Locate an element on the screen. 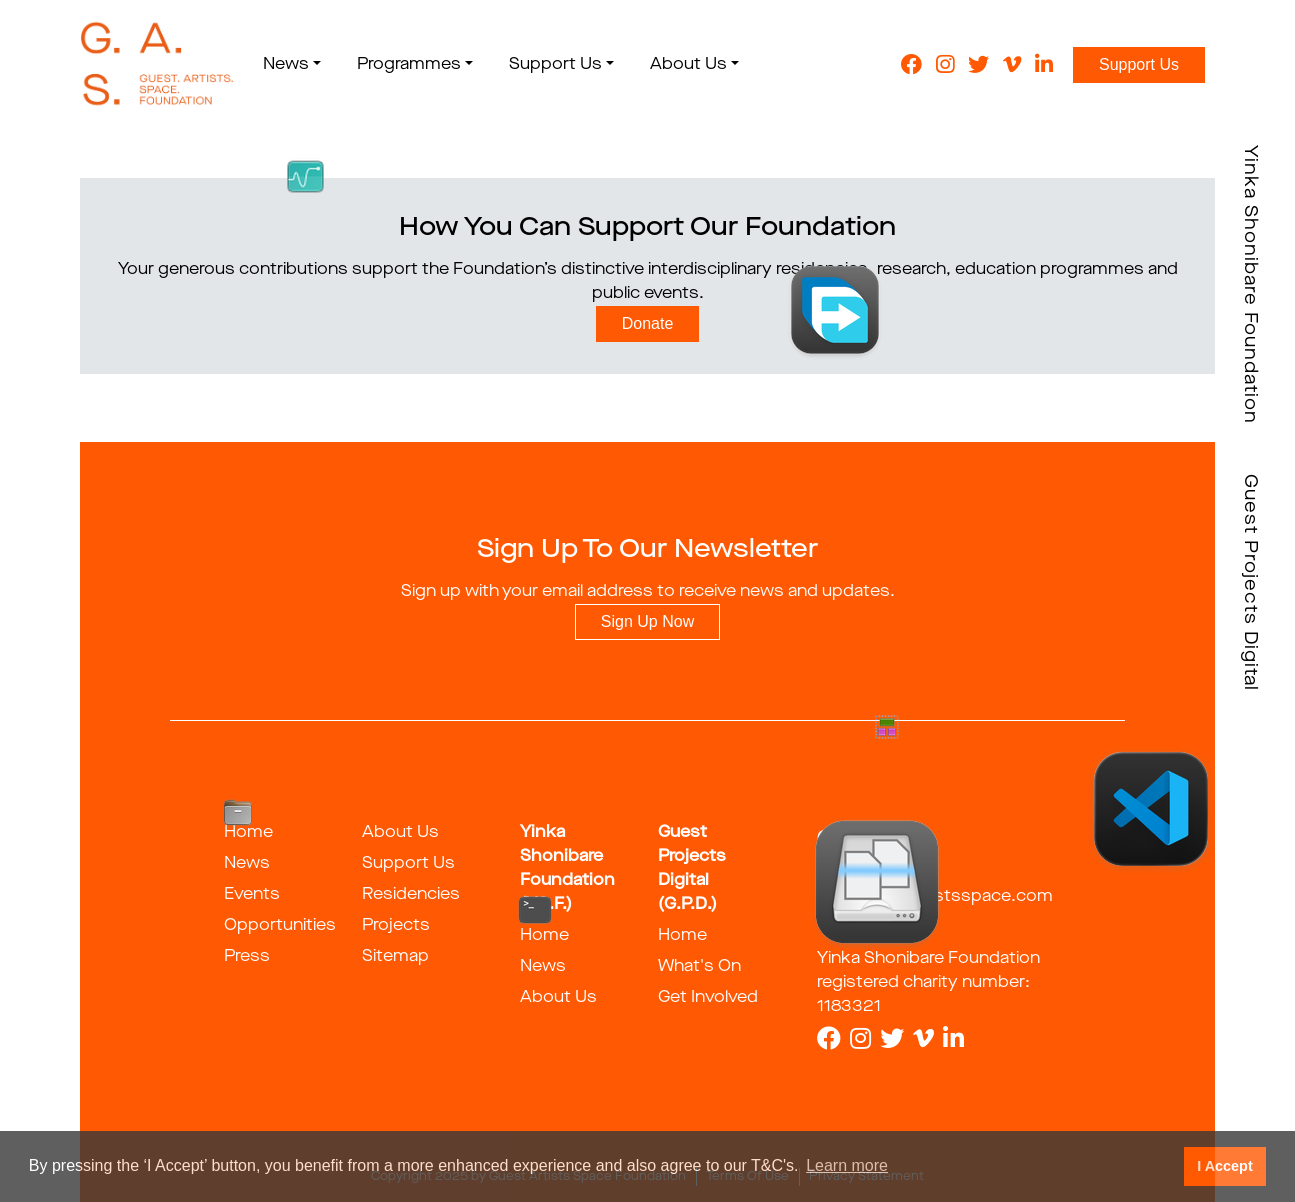  open the terminal or command line is located at coordinates (535, 910).